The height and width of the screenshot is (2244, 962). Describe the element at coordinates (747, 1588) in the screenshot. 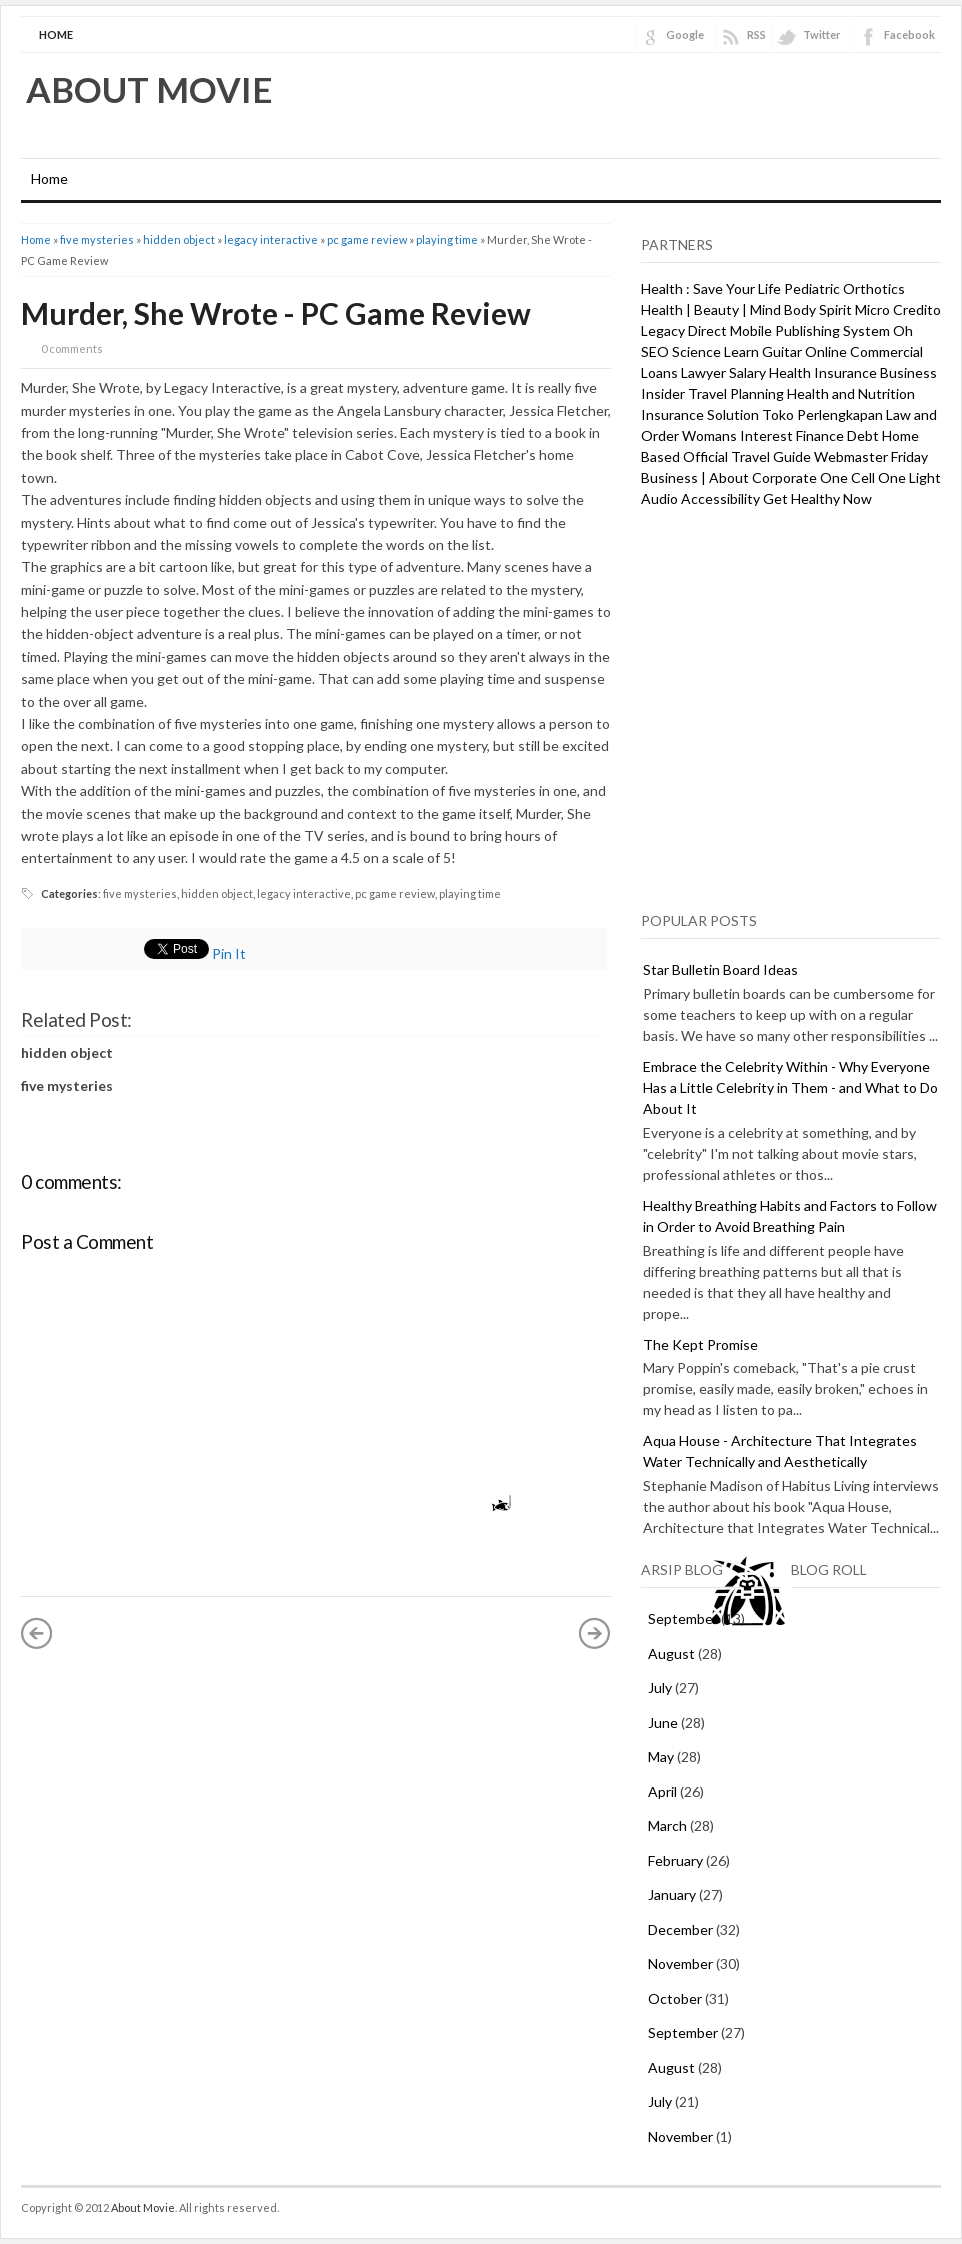

I see `access goblin camp location in game` at that location.